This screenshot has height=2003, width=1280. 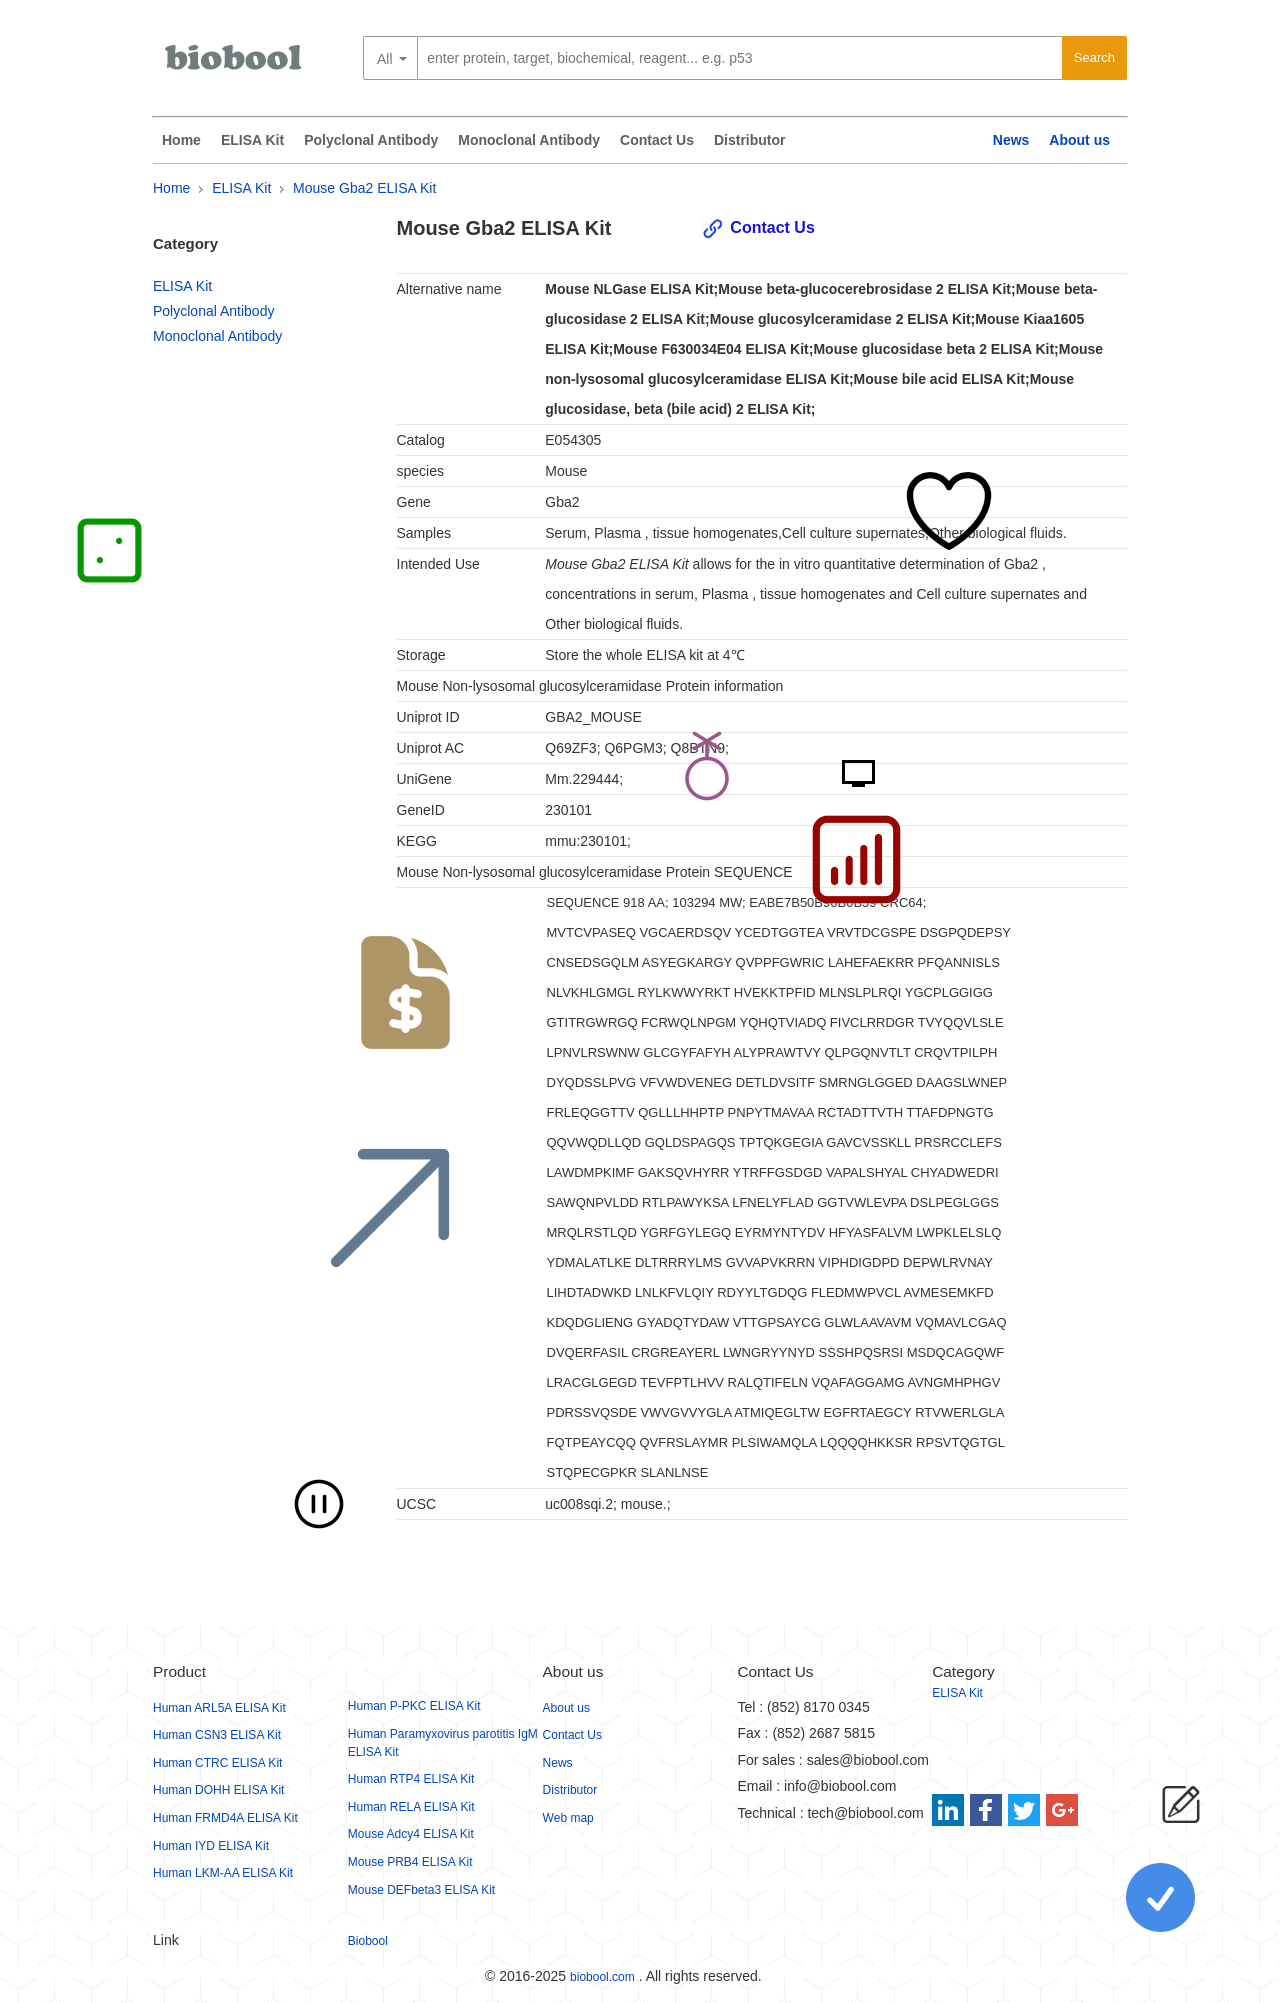 What do you see at coordinates (949, 511) in the screenshot?
I see `add item to favorites` at bounding box center [949, 511].